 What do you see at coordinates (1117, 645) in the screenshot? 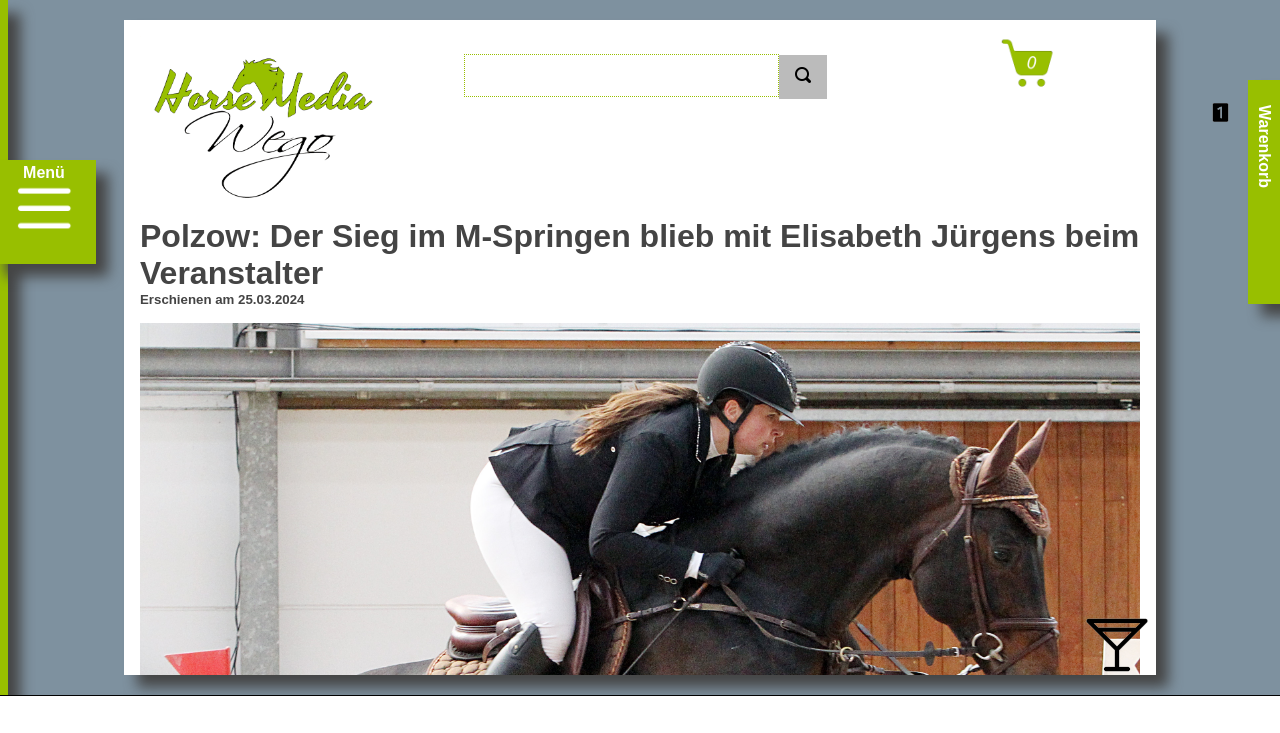
I see `access bar or cocktail menu` at bounding box center [1117, 645].